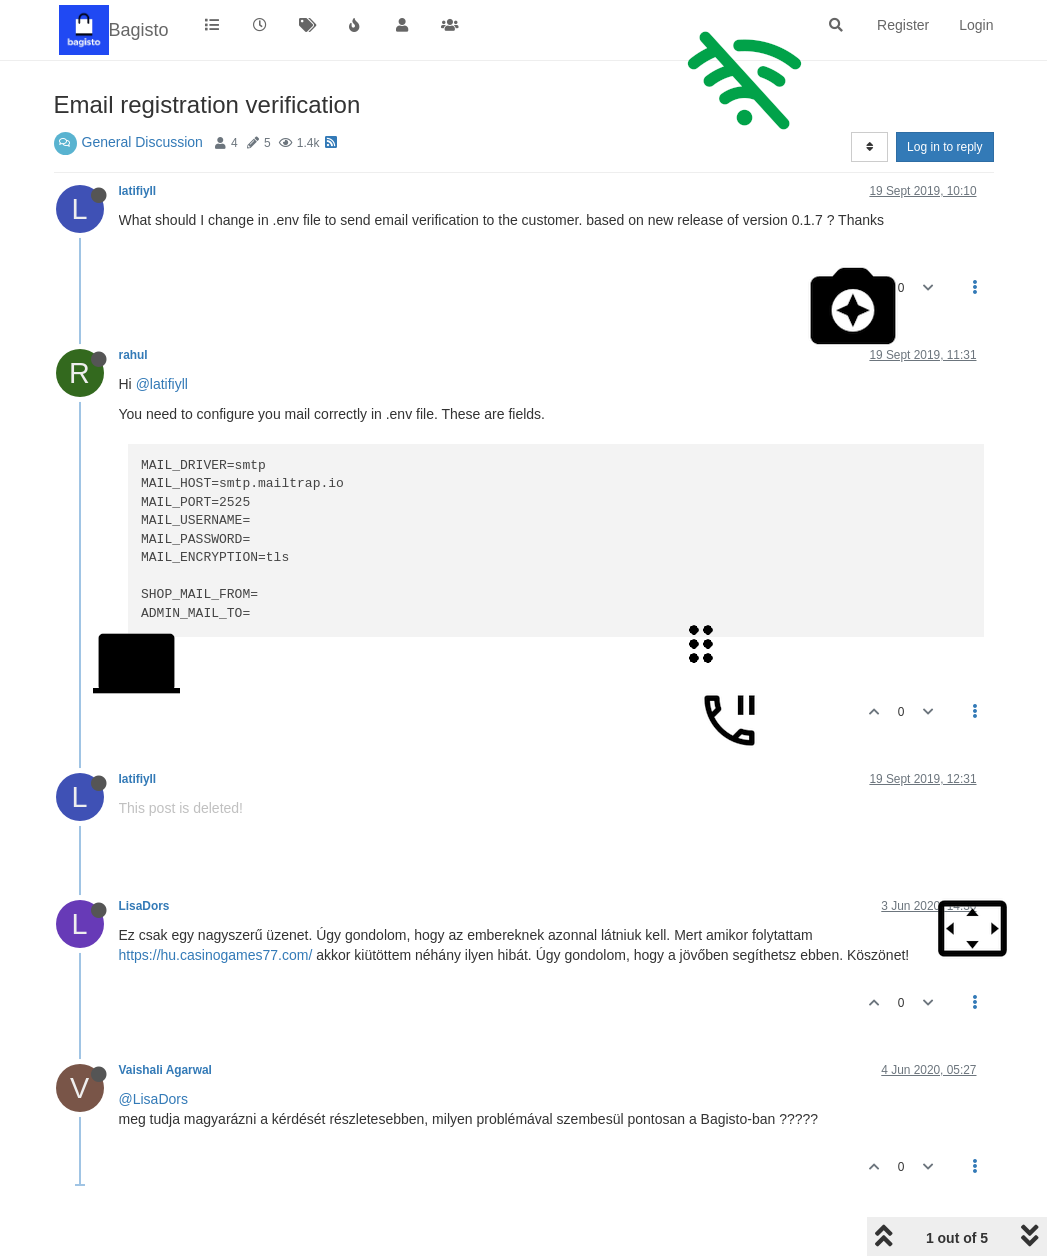 This screenshot has height=1256, width=1047. Describe the element at coordinates (729, 720) in the screenshot. I see `call on hold` at that location.